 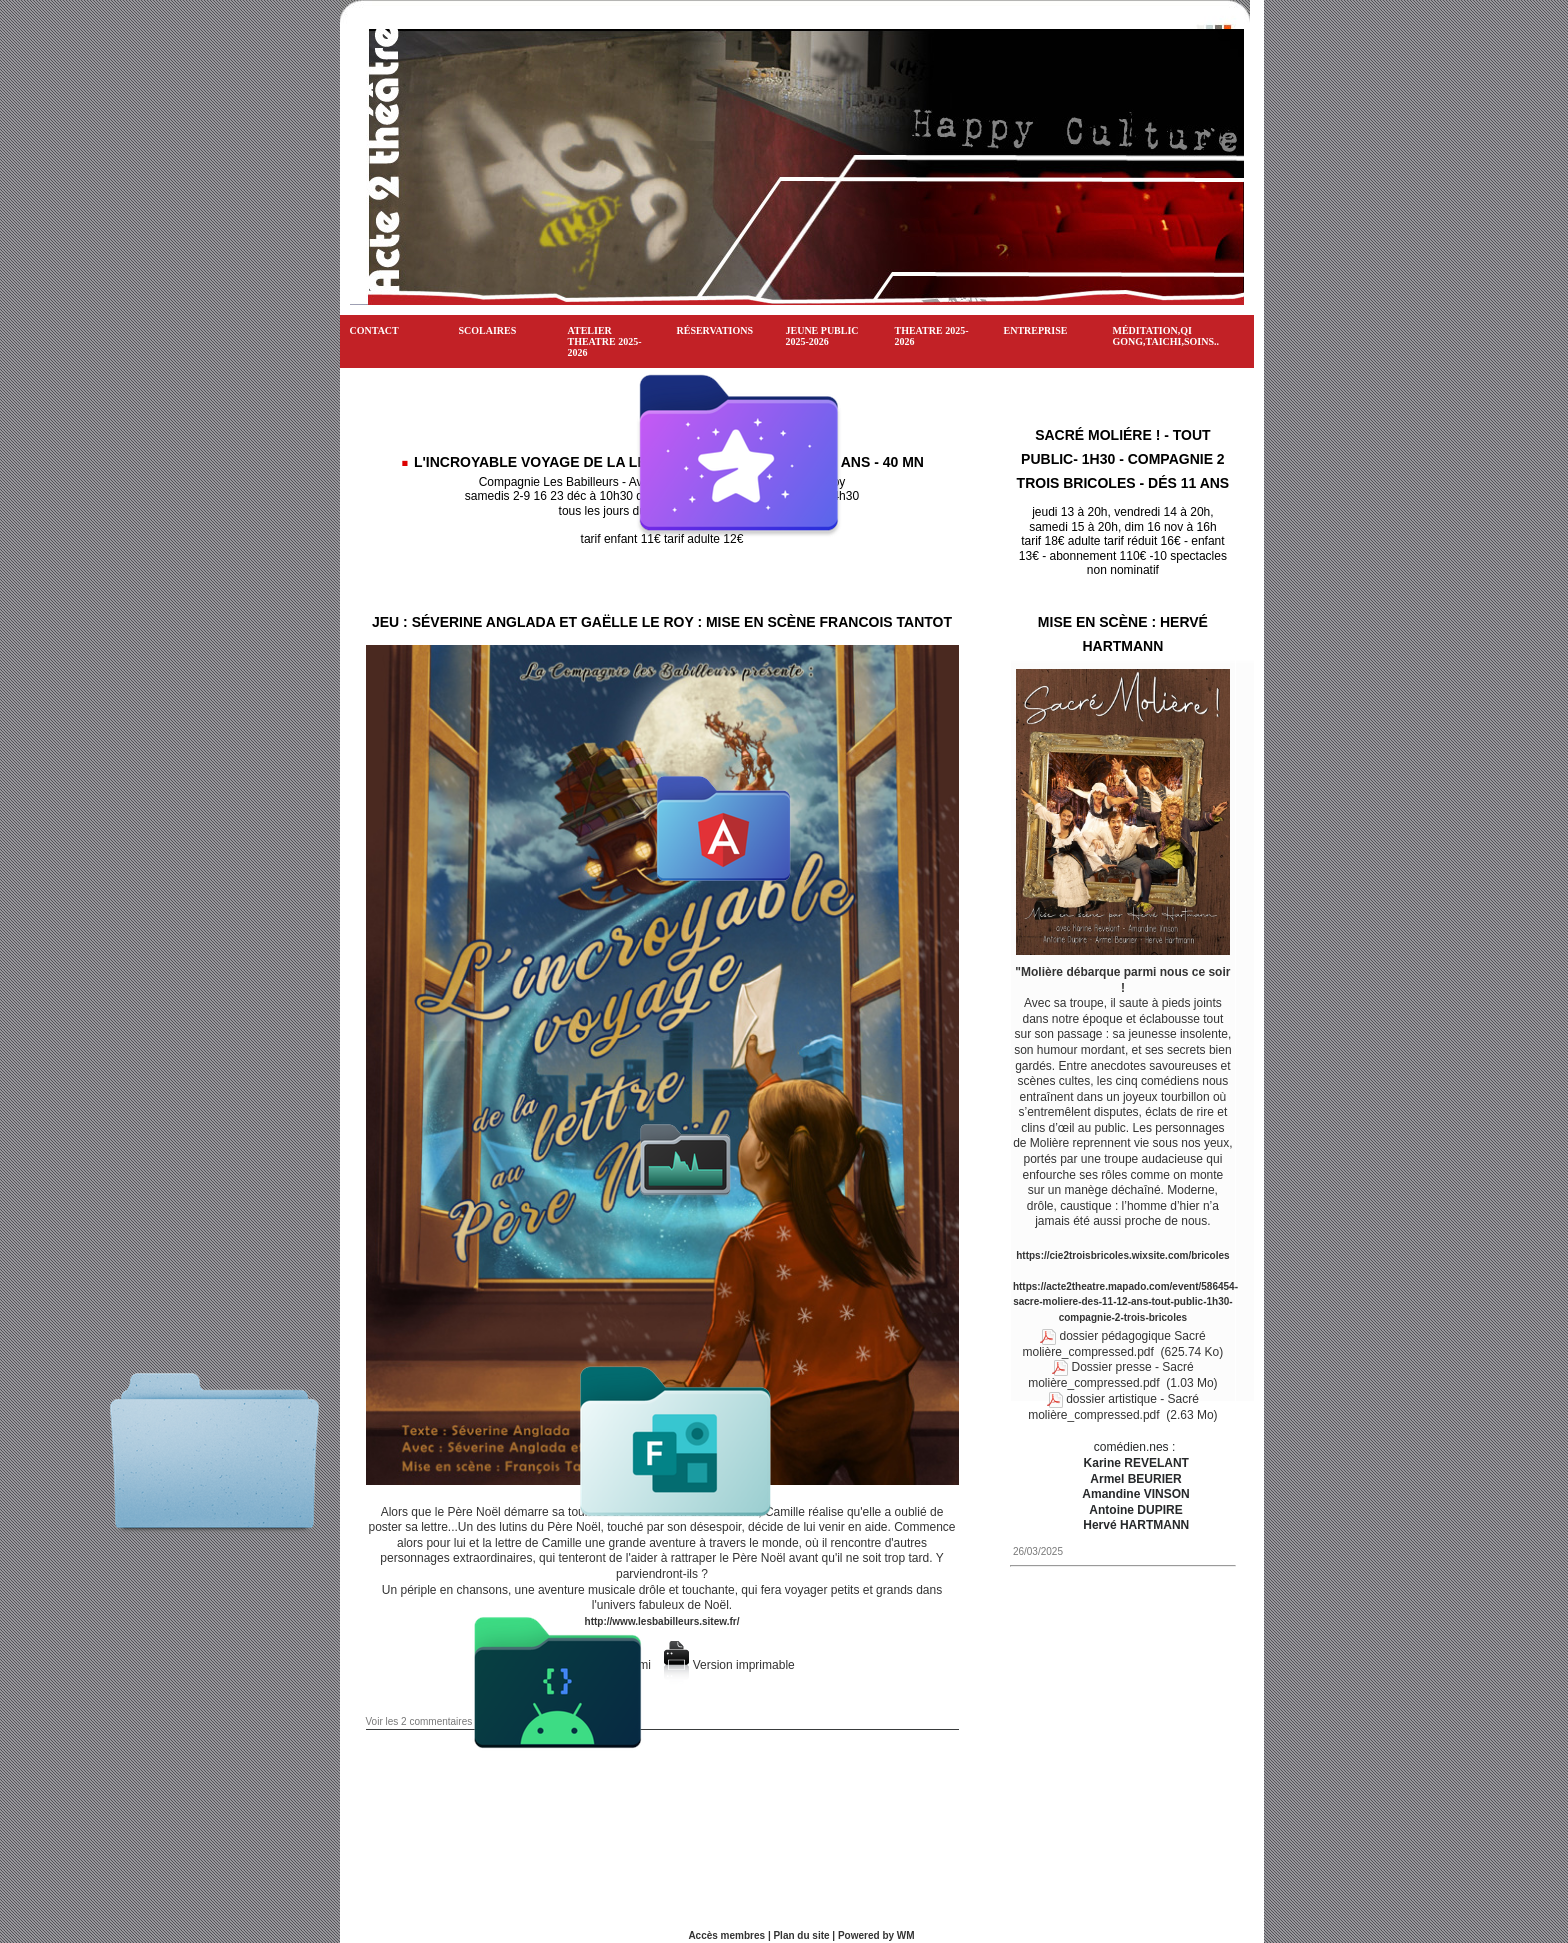 I want to click on open folder containing Angular project files, so click(x=723, y=832).